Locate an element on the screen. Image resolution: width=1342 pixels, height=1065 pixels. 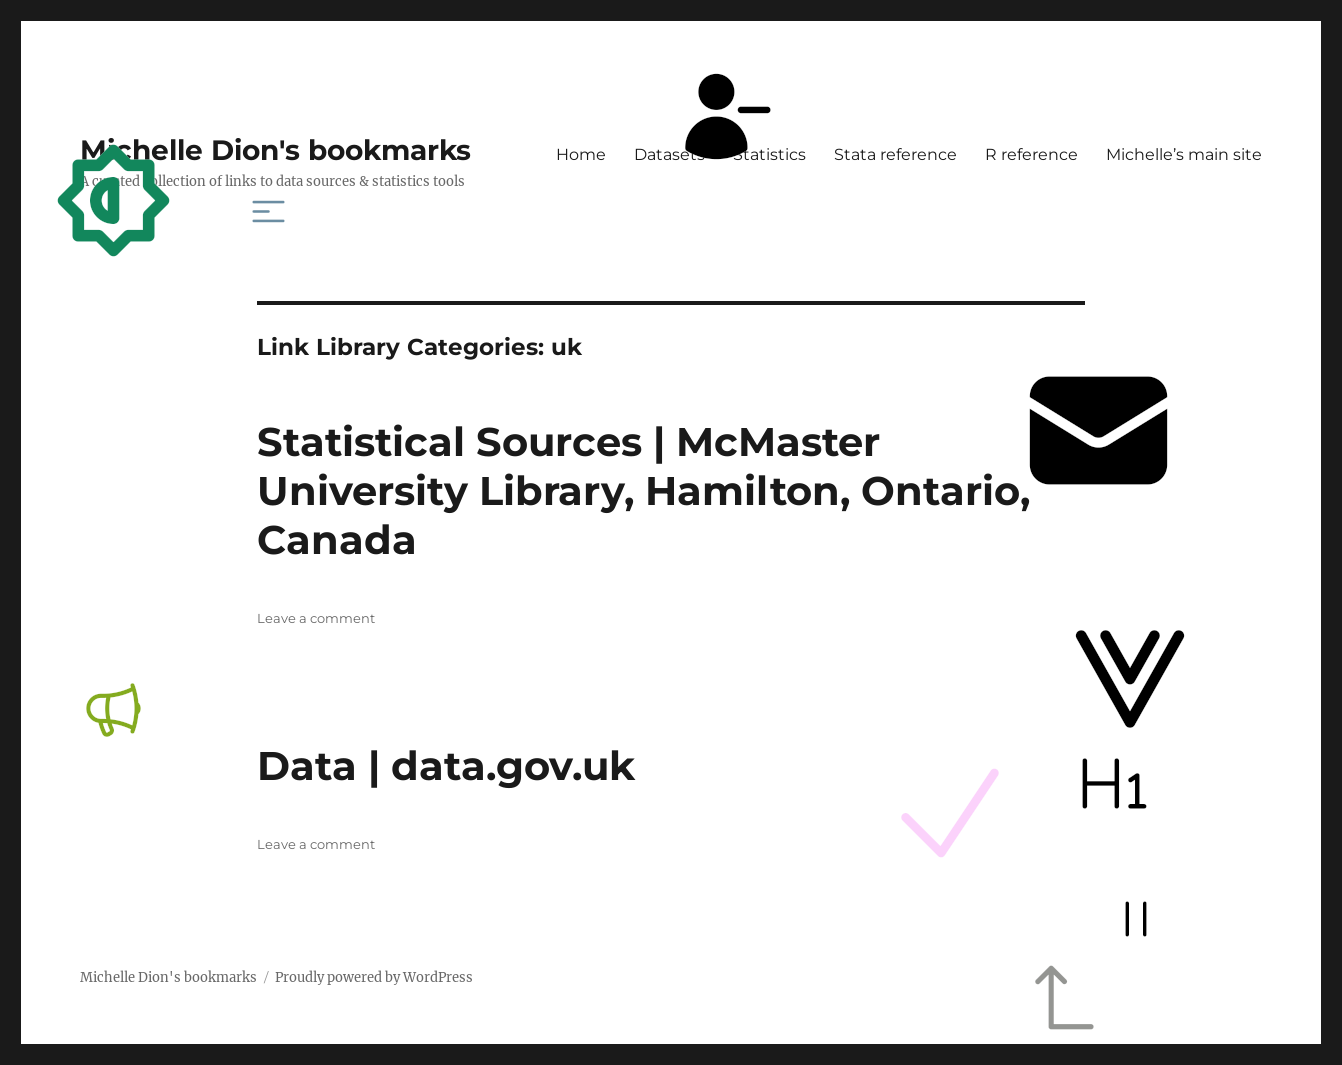
remove a user or contact is located at coordinates (723, 116).